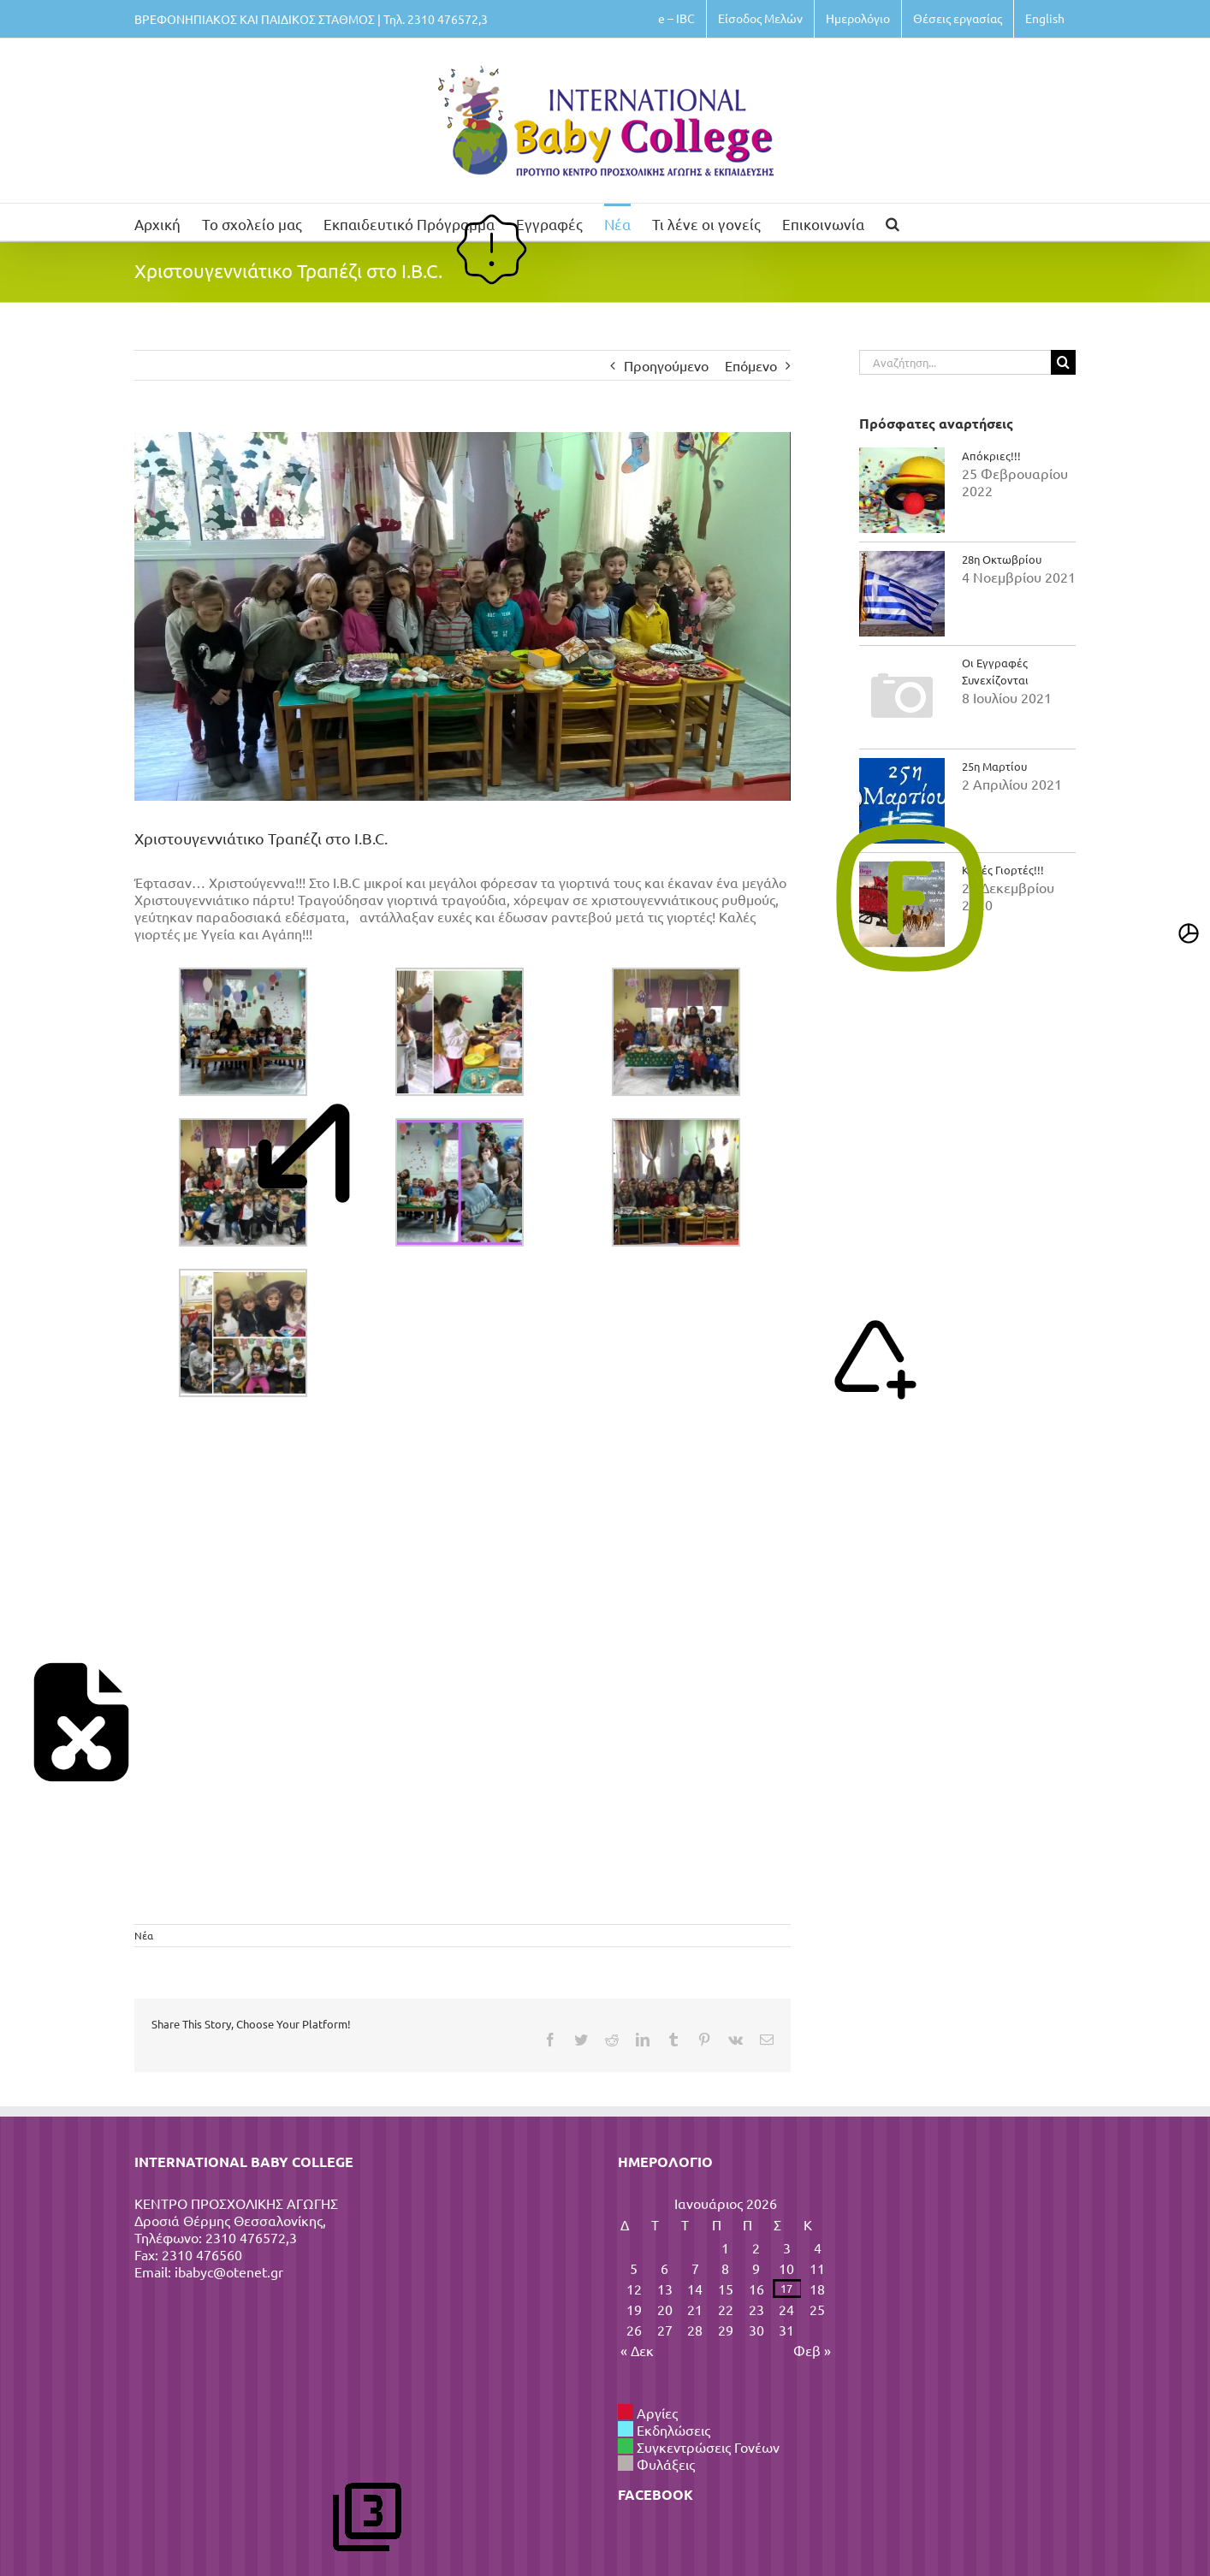 This screenshot has width=1210, height=2576. I want to click on open Facebook app or link, so click(910, 897).